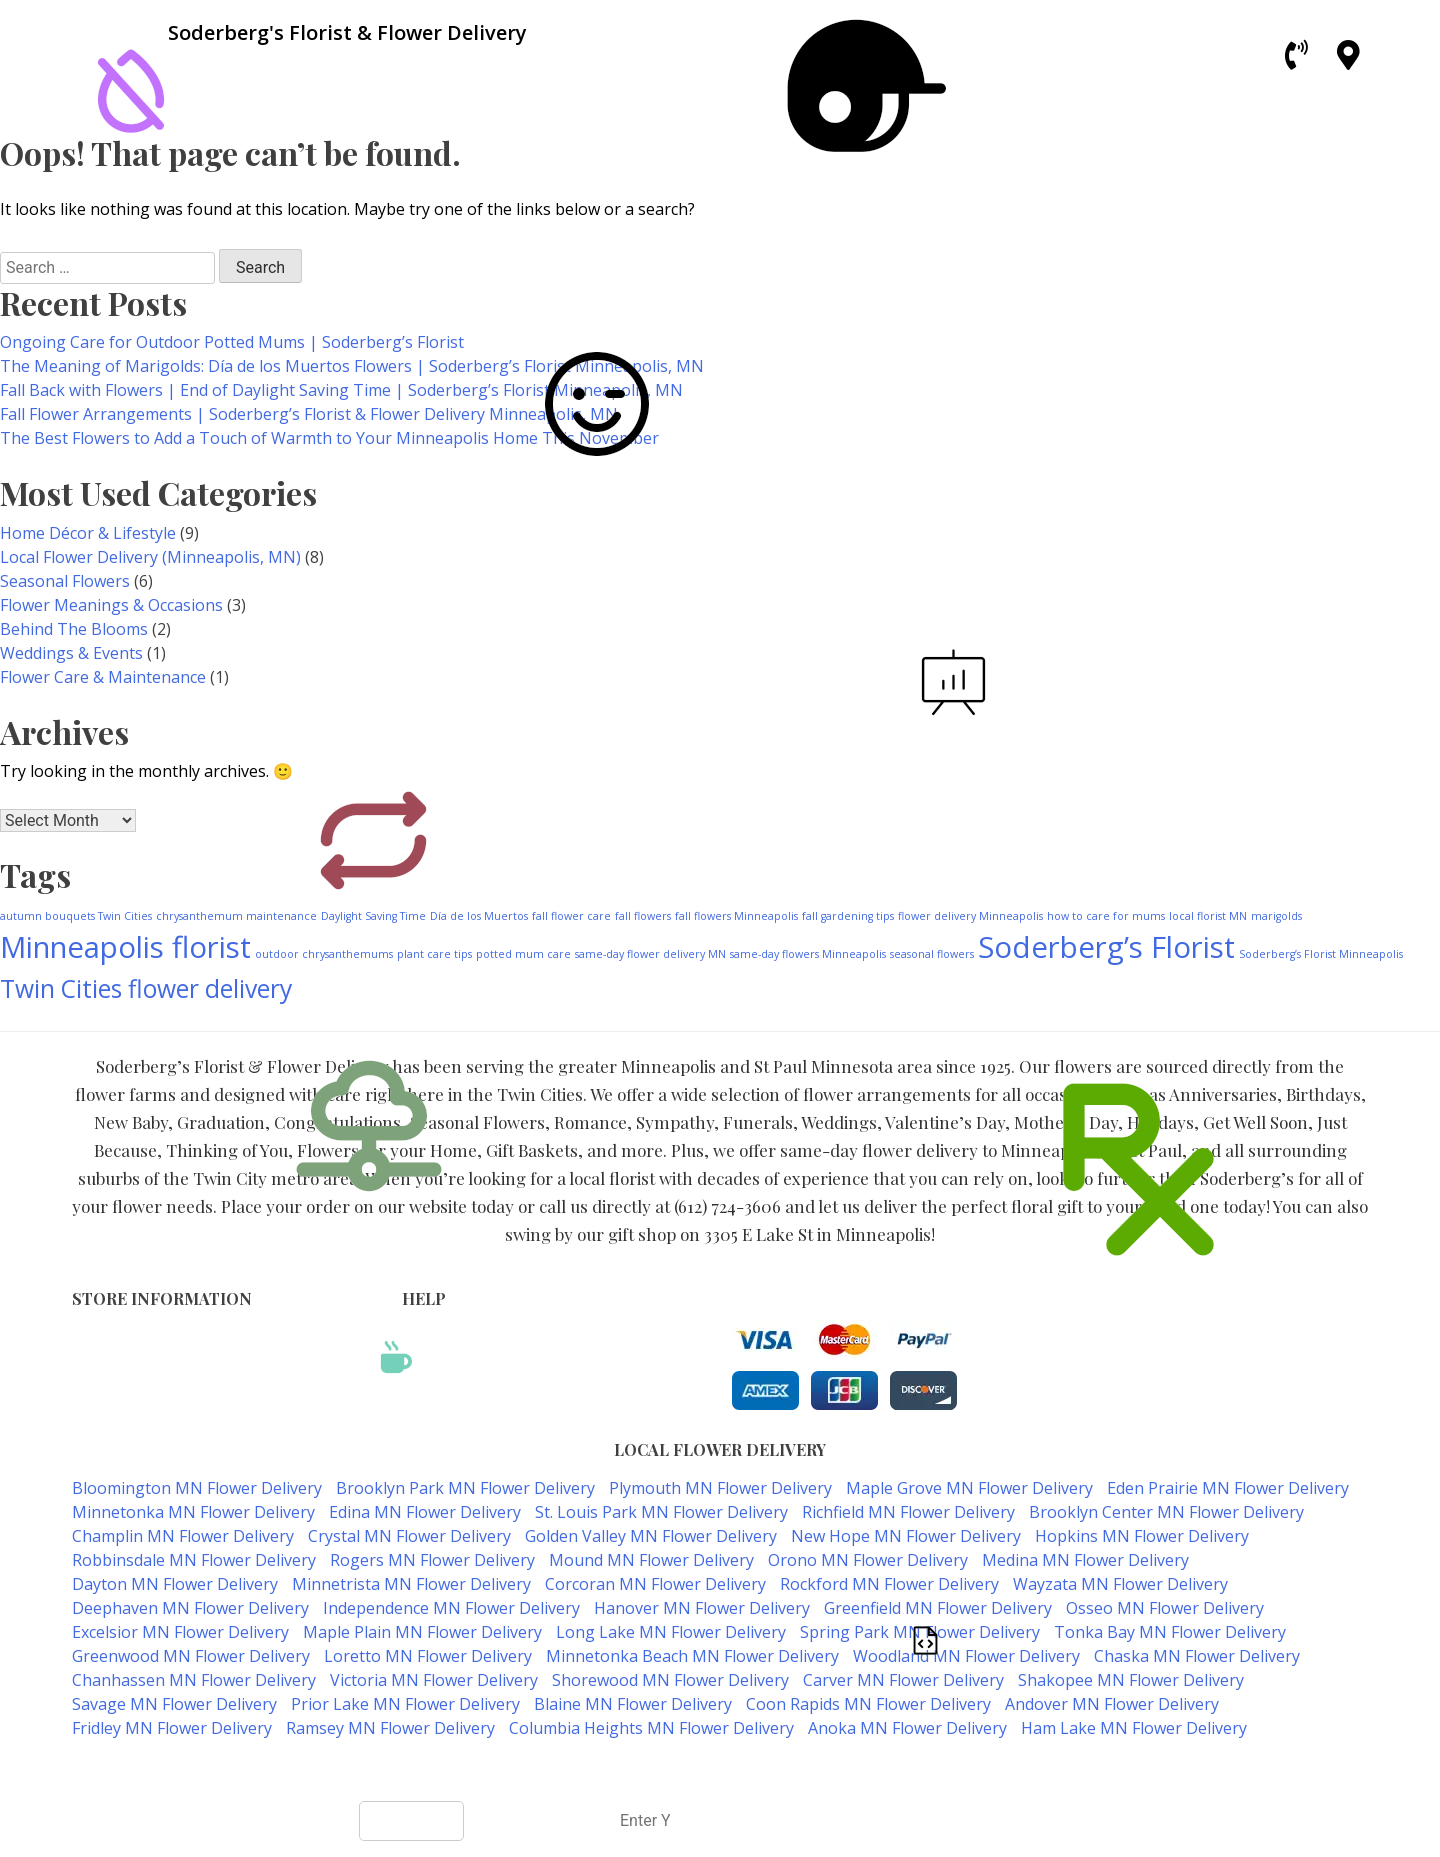 The image size is (1440, 1857). I want to click on insert a winking emoji into your message, so click(597, 404).